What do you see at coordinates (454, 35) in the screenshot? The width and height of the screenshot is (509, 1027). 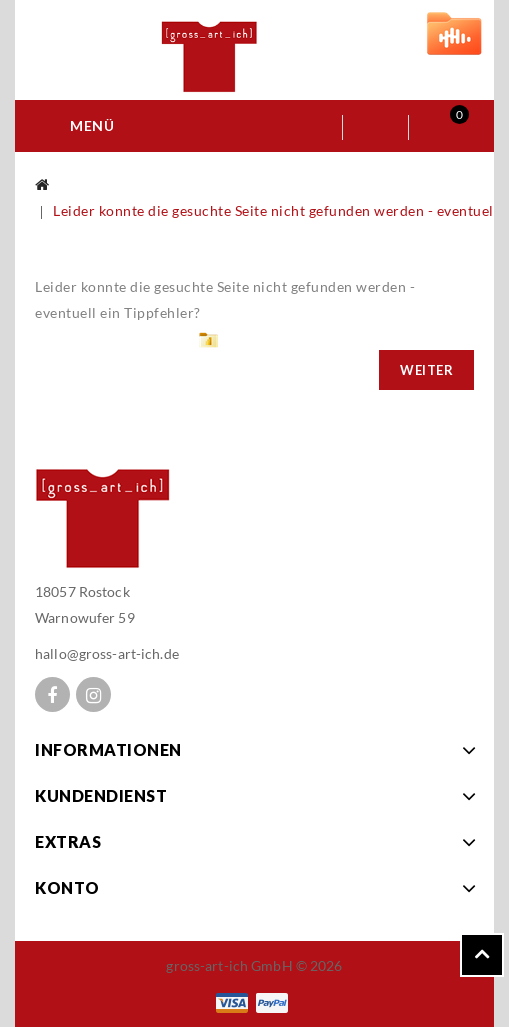 I see `open castbox podcast downloads folder` at bounding box center [454, 35].